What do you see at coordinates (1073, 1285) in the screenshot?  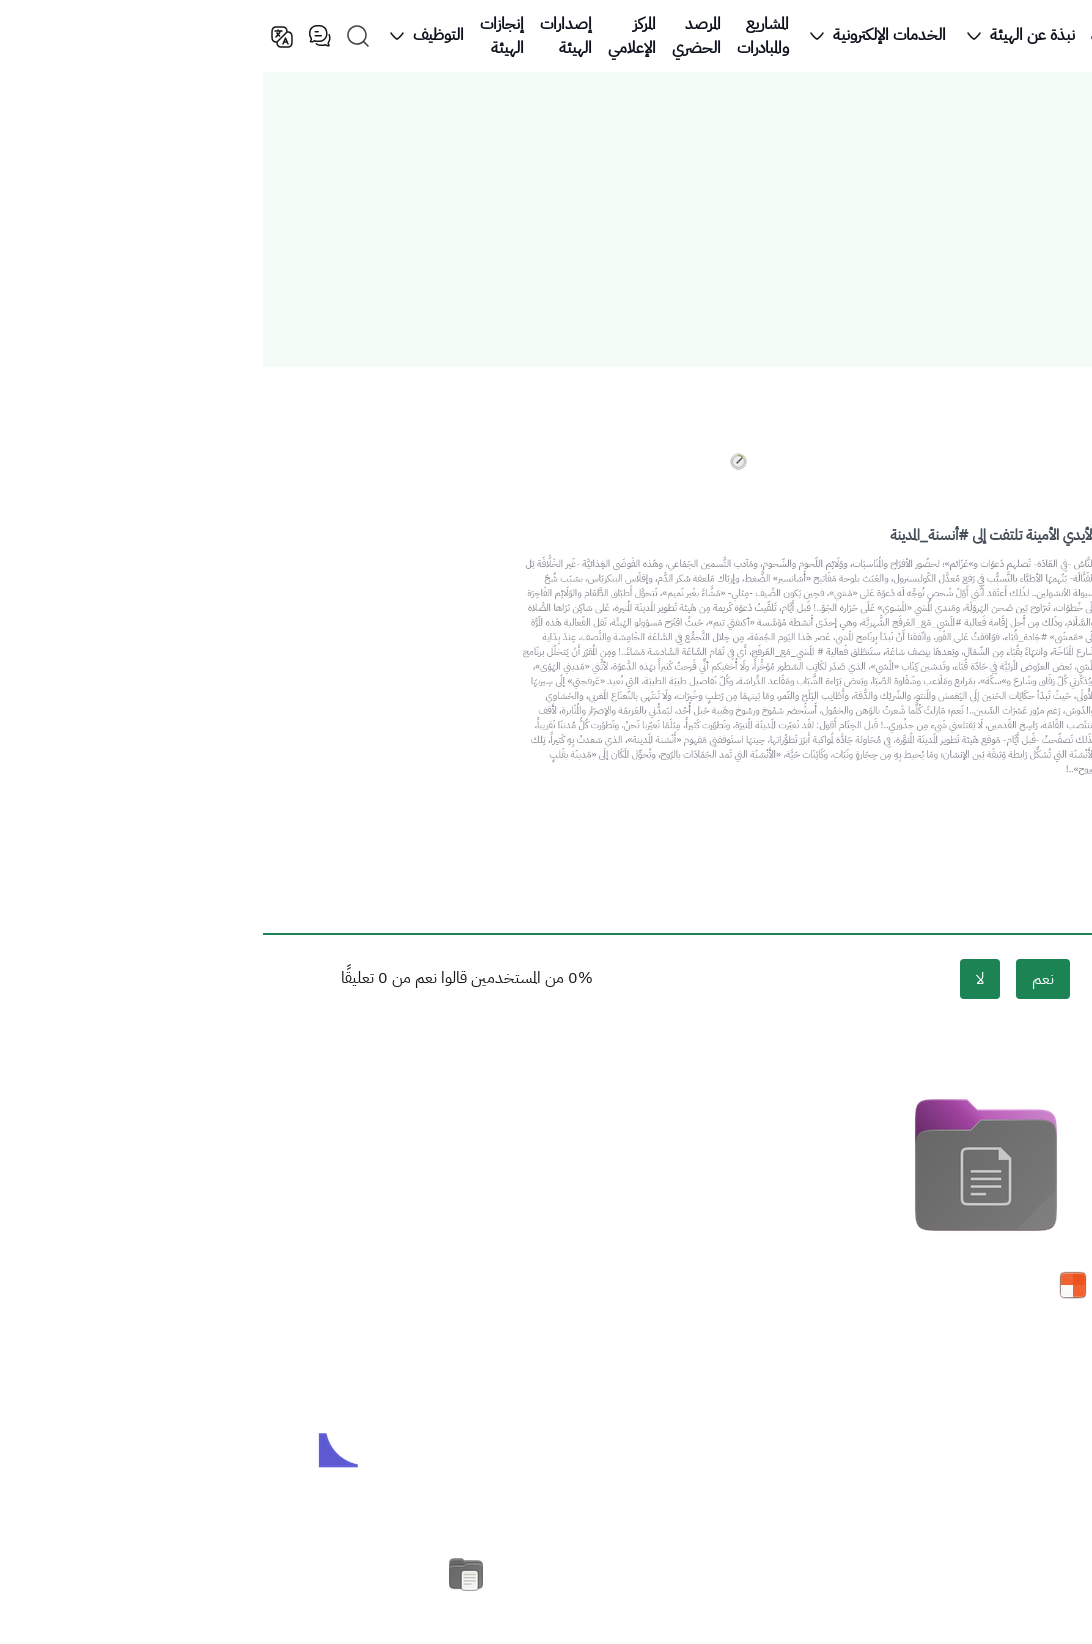 I see `switch to the bottom-left workspace` at bounding box center [1073, 1285].